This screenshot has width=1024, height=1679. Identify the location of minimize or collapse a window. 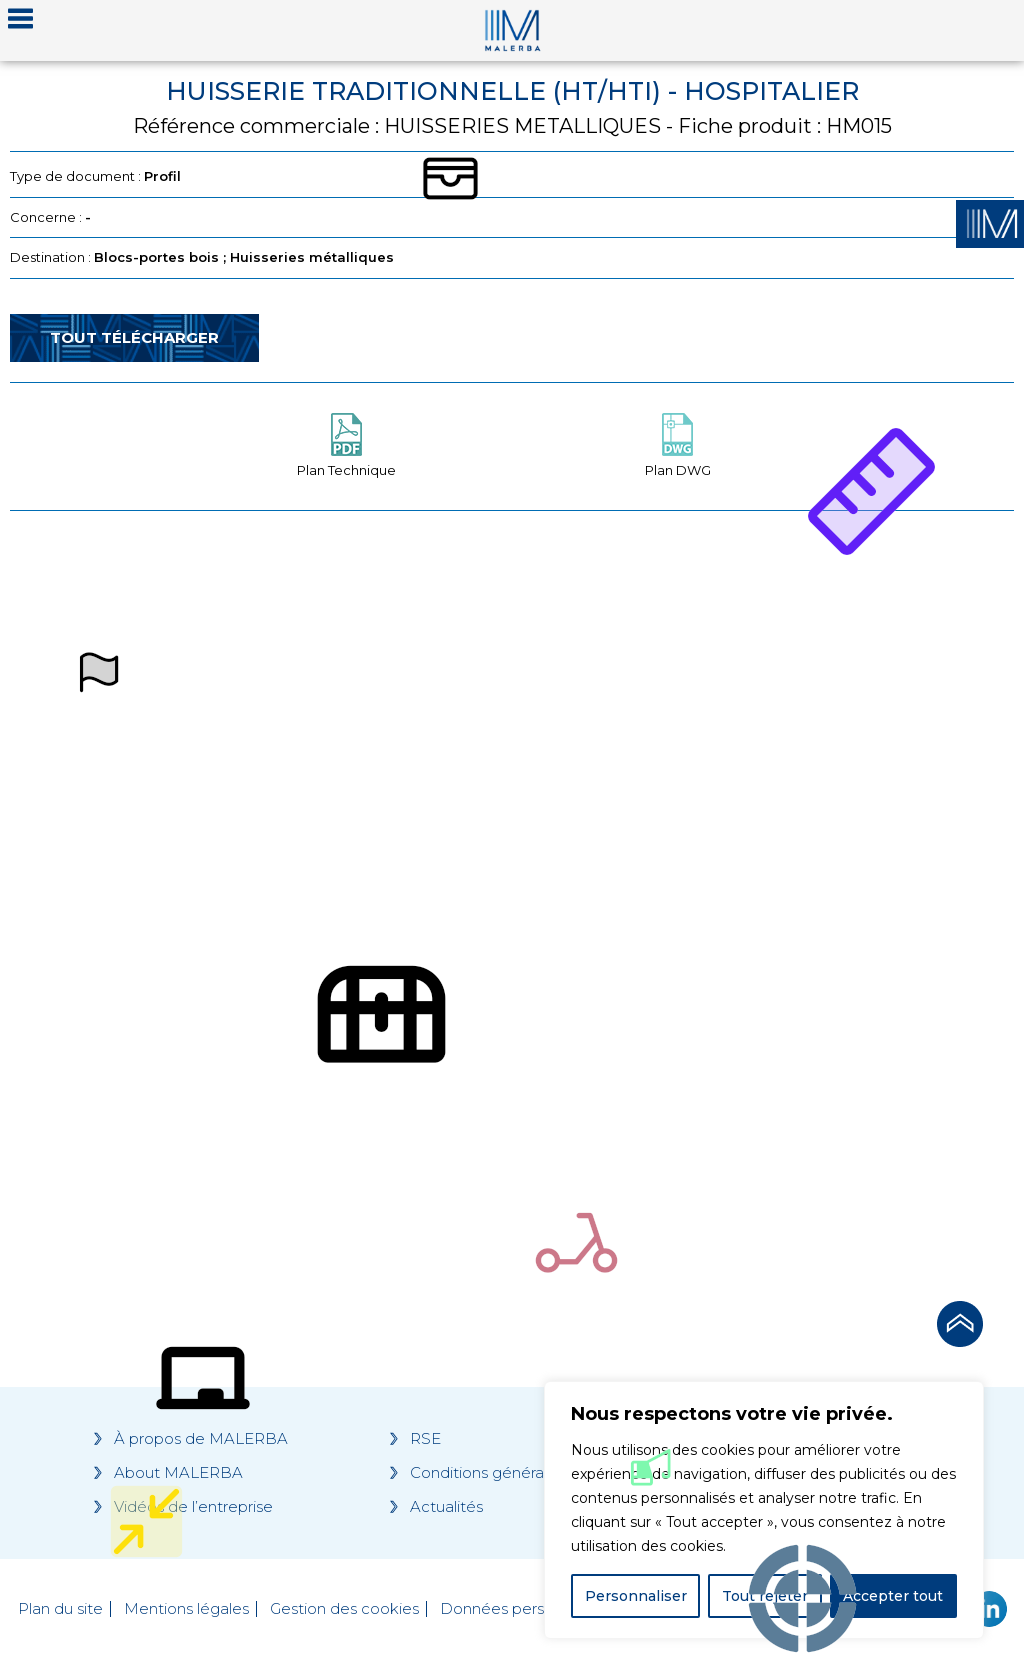
(146, 1521).